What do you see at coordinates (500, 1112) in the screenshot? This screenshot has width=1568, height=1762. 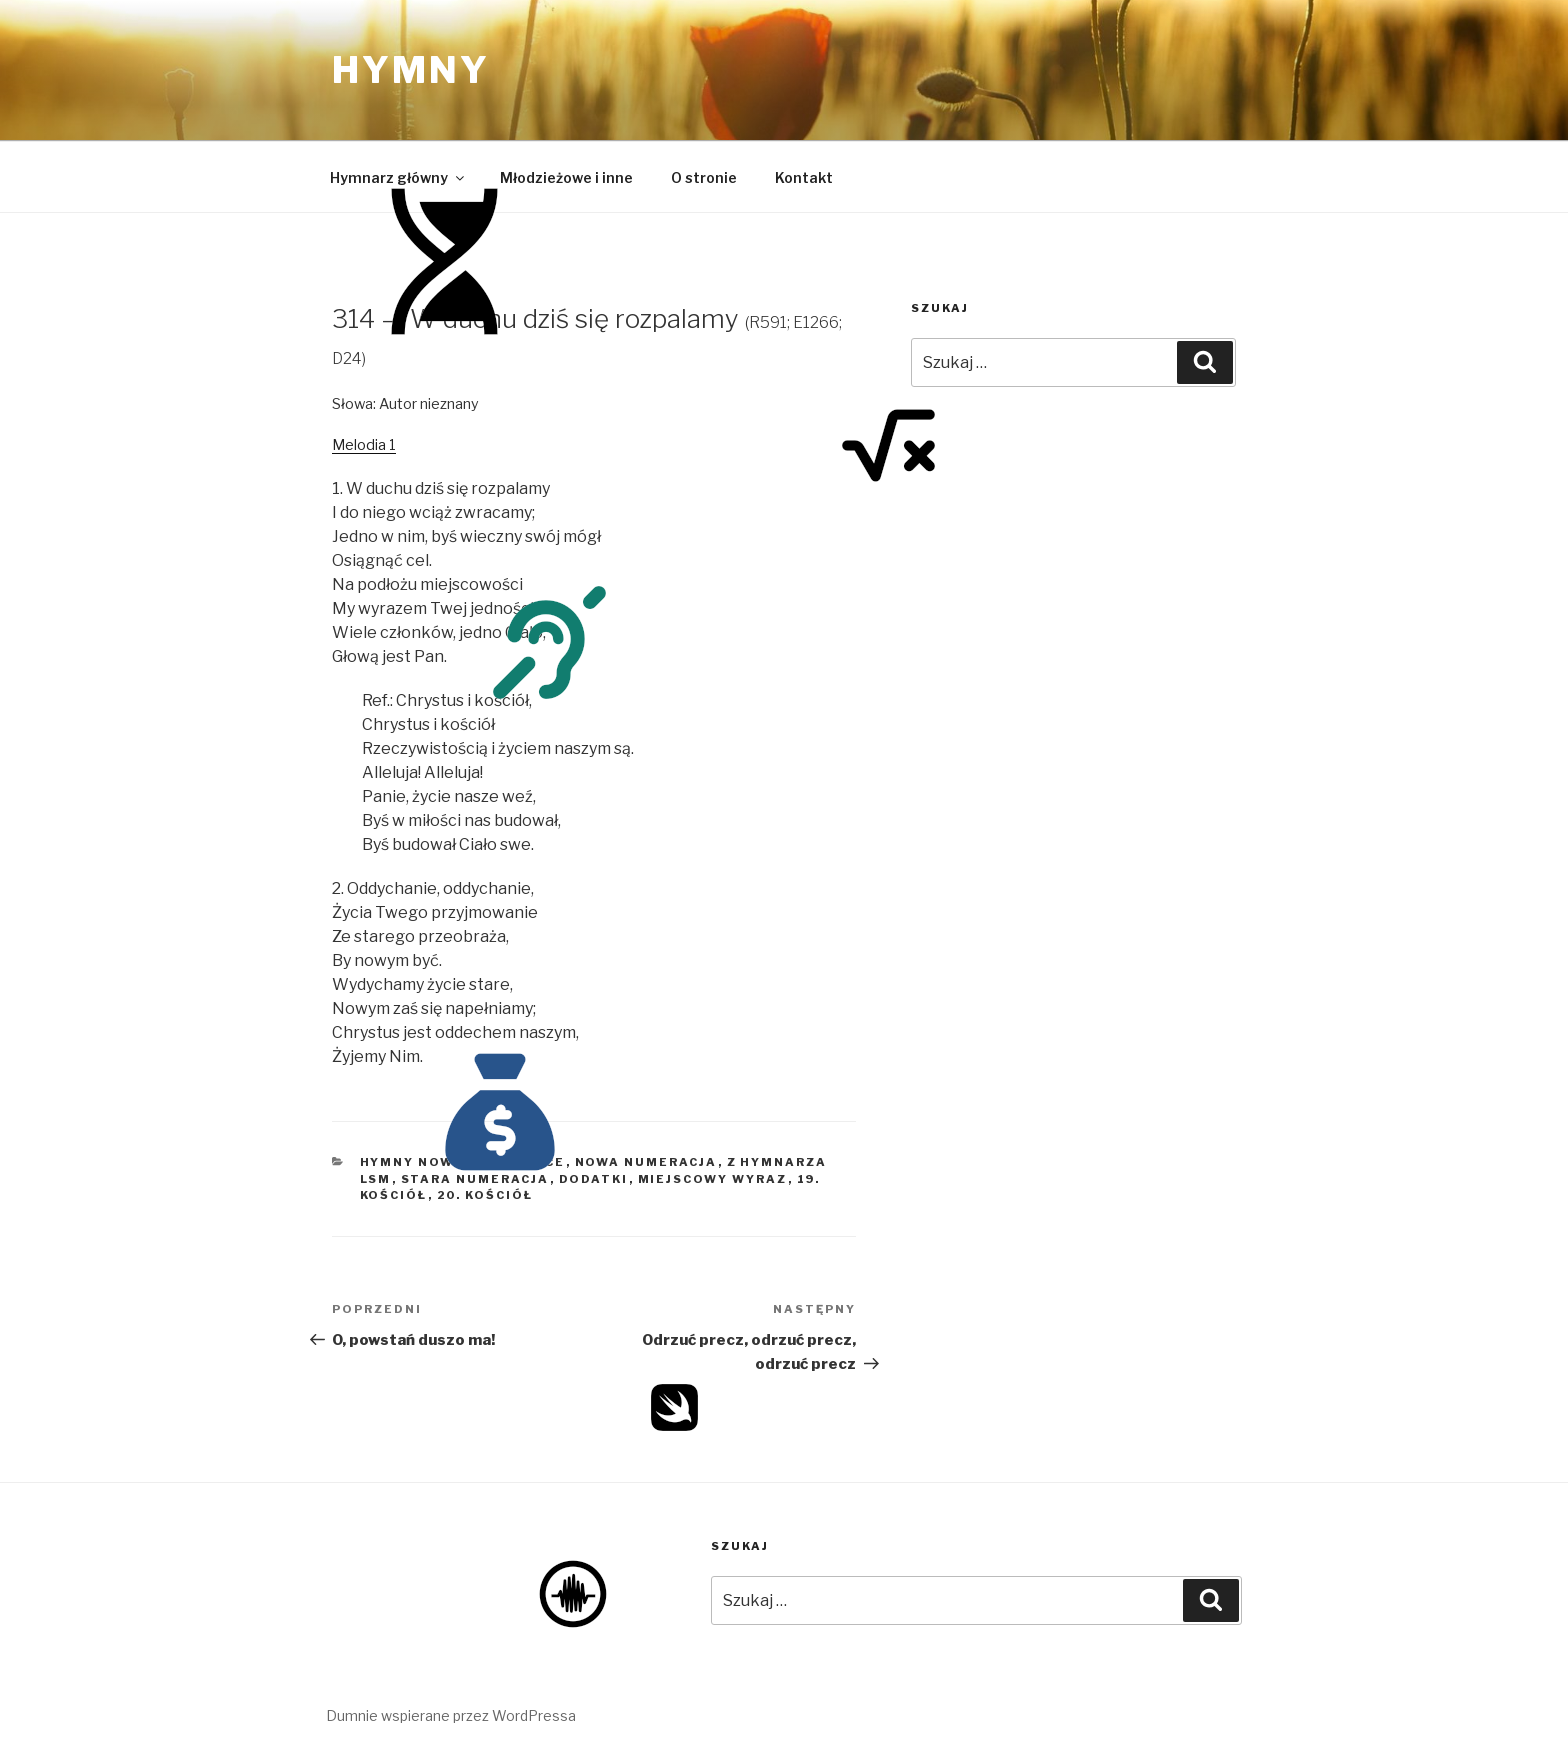 I see `view your earnings or balance` at bounding box center [500, 1112].